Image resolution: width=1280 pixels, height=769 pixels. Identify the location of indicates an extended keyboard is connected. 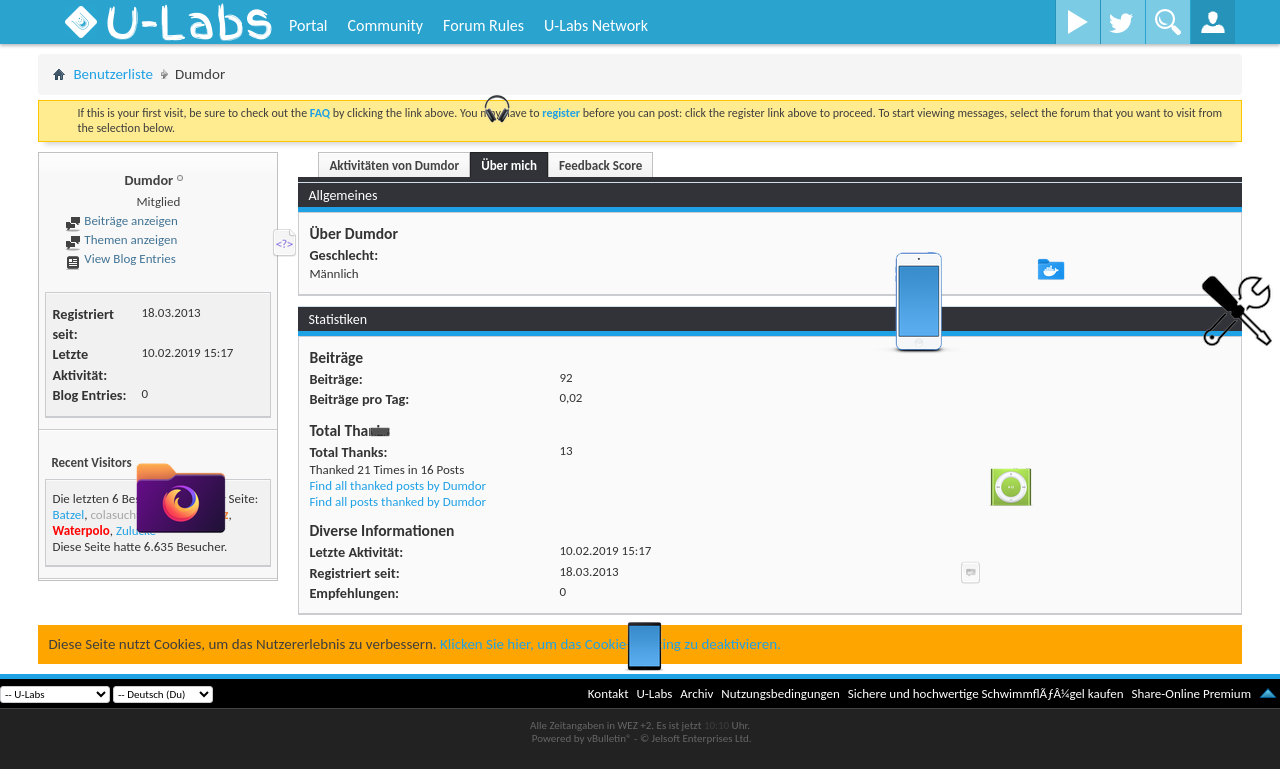
(380, 432).